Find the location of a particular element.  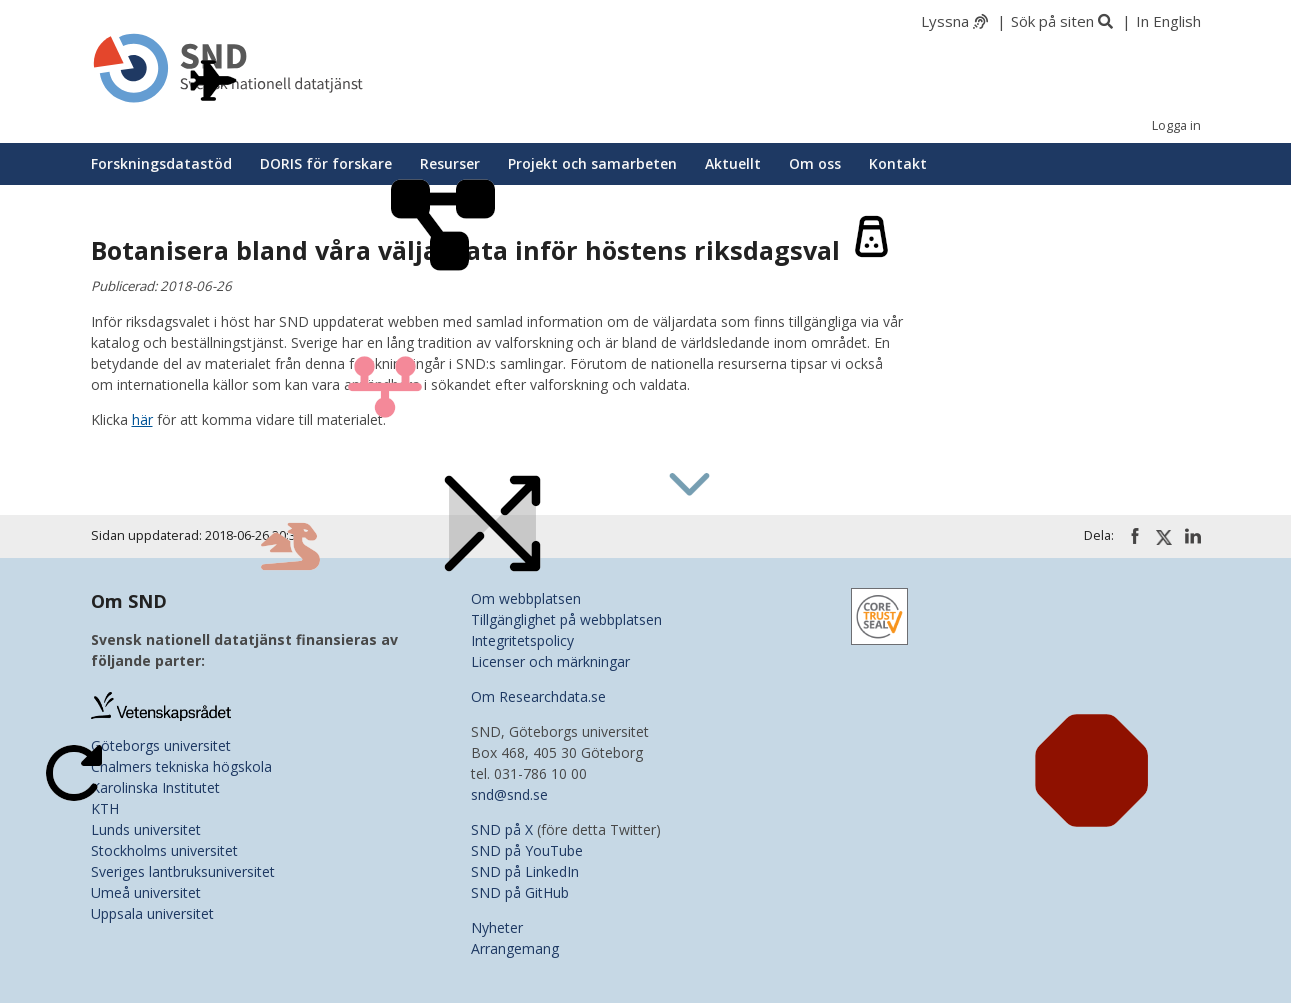

expand a dropdown menu or section is located at coordinates (689, 481).